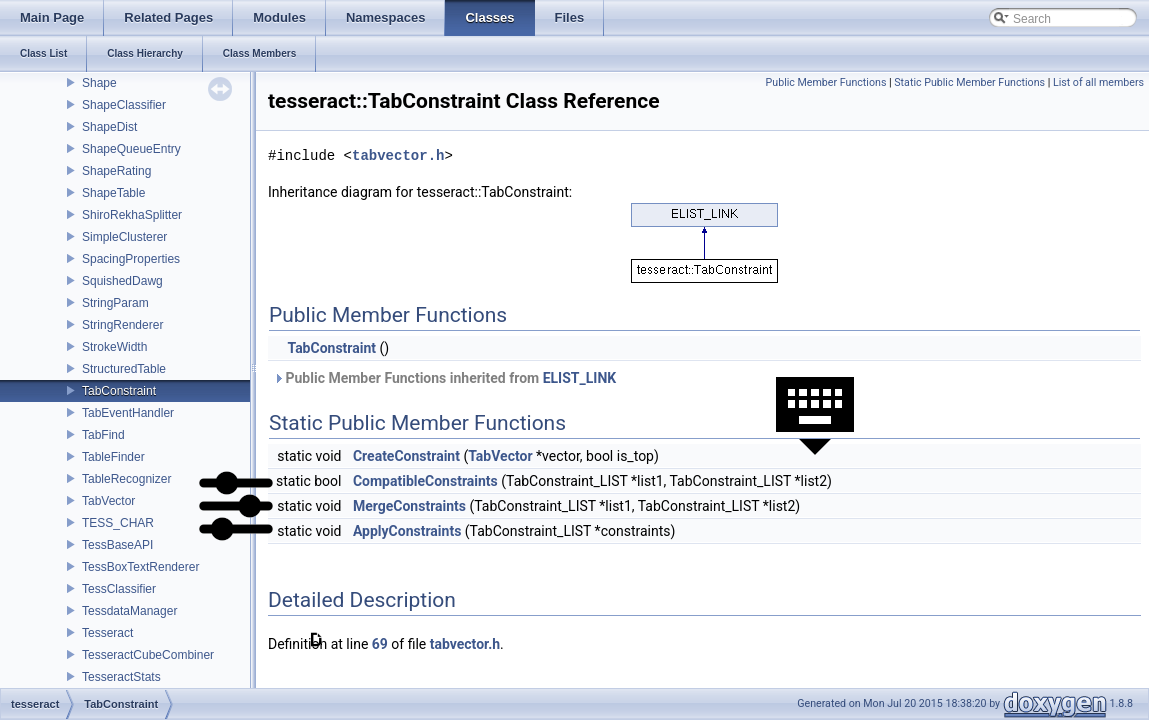 This screenshot has width=1149, height=720. I want to click on hide the on-screen keyboard, so click(815, 412).